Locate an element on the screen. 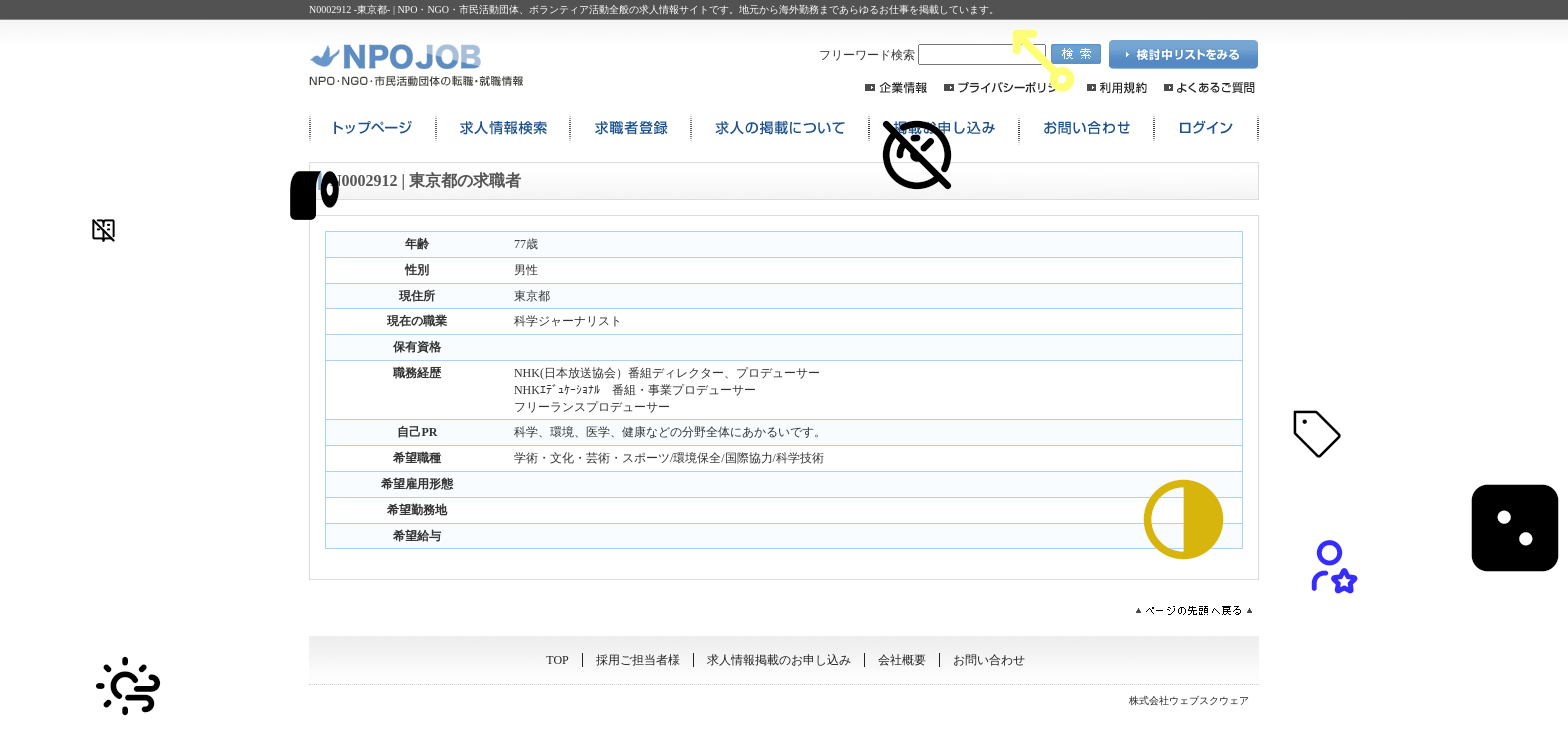 This screenshot has width=1568, height=732. roll dice or generate random number is located at coordinates (1515, 528).